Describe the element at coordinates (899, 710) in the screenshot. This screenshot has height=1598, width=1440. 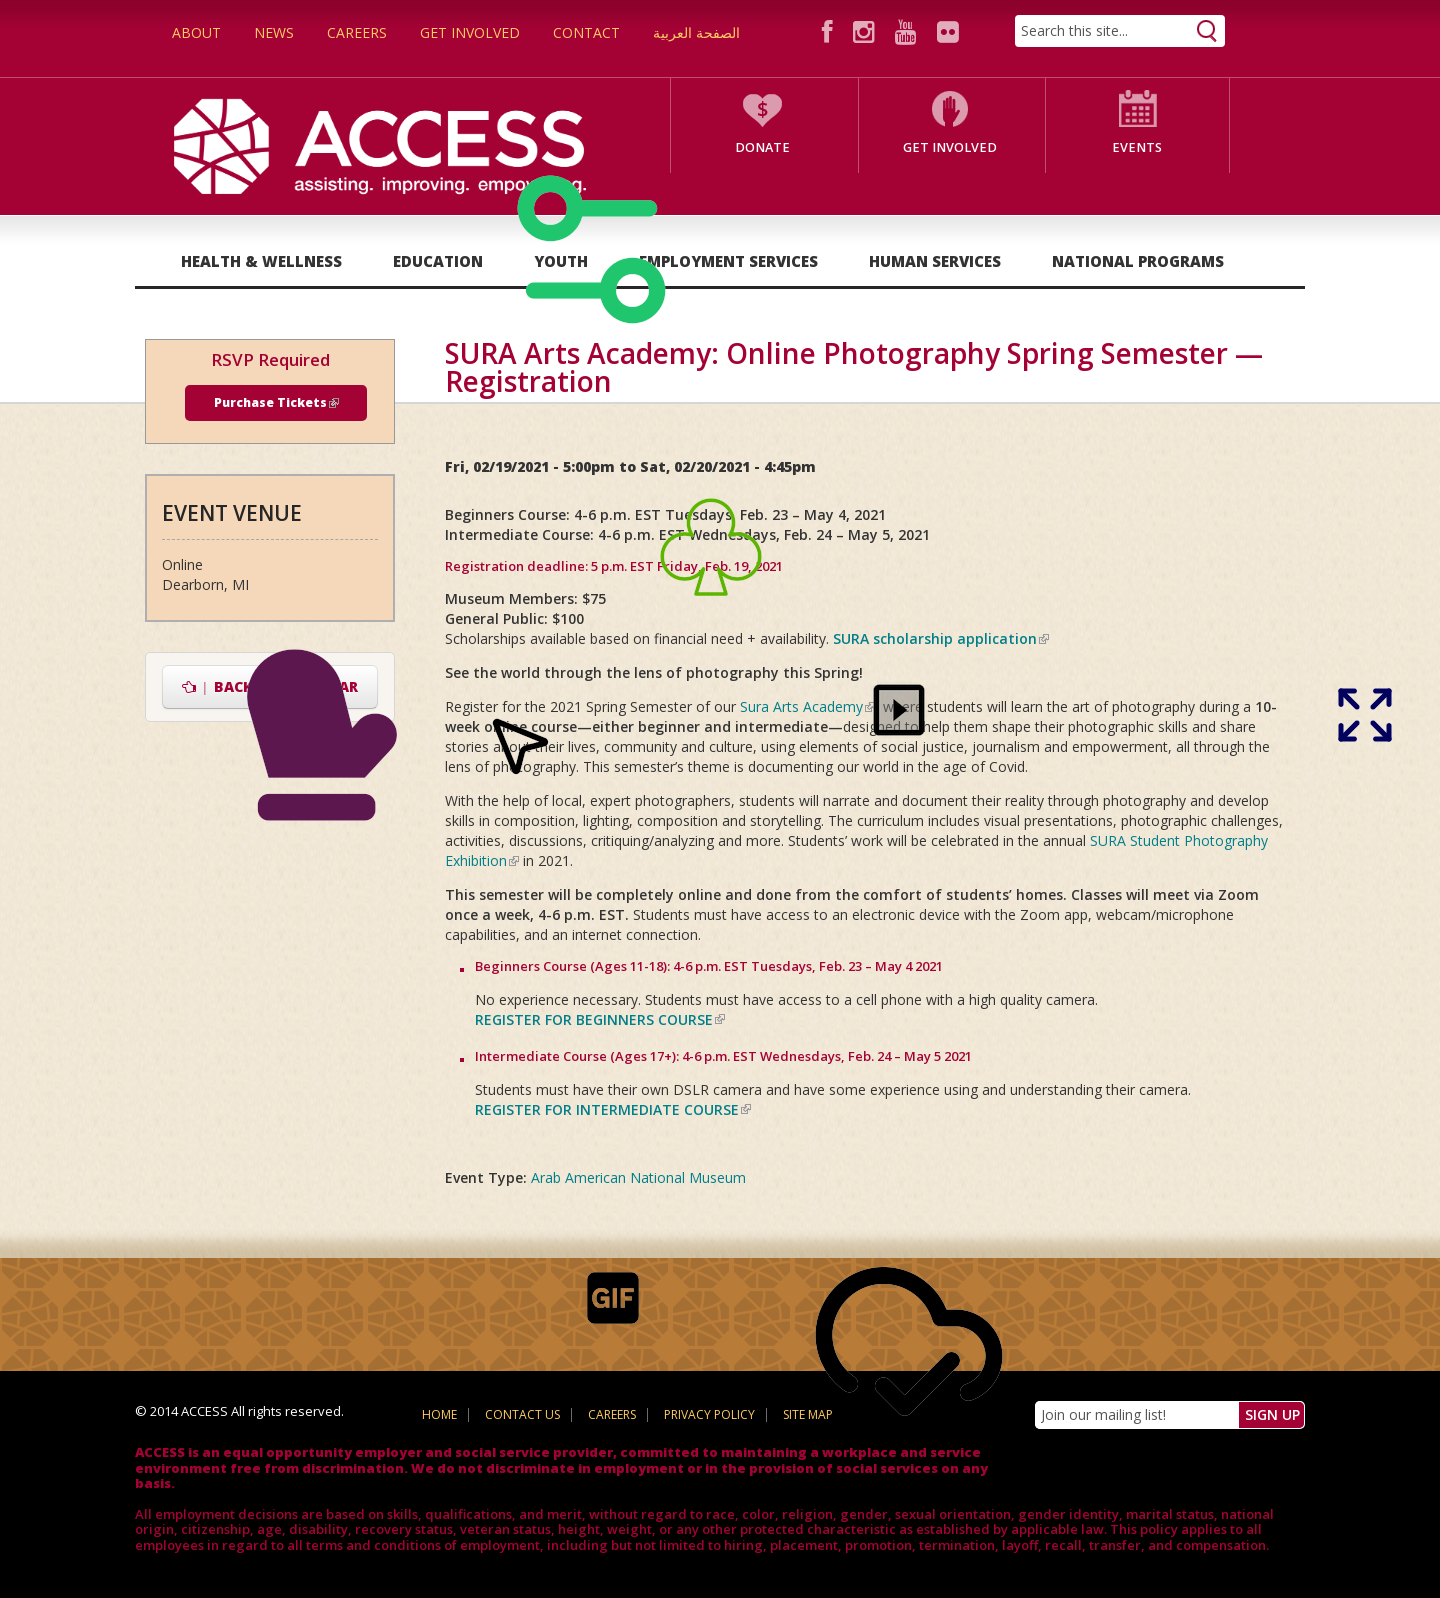
I see `start a slideshow presentation` at that location.